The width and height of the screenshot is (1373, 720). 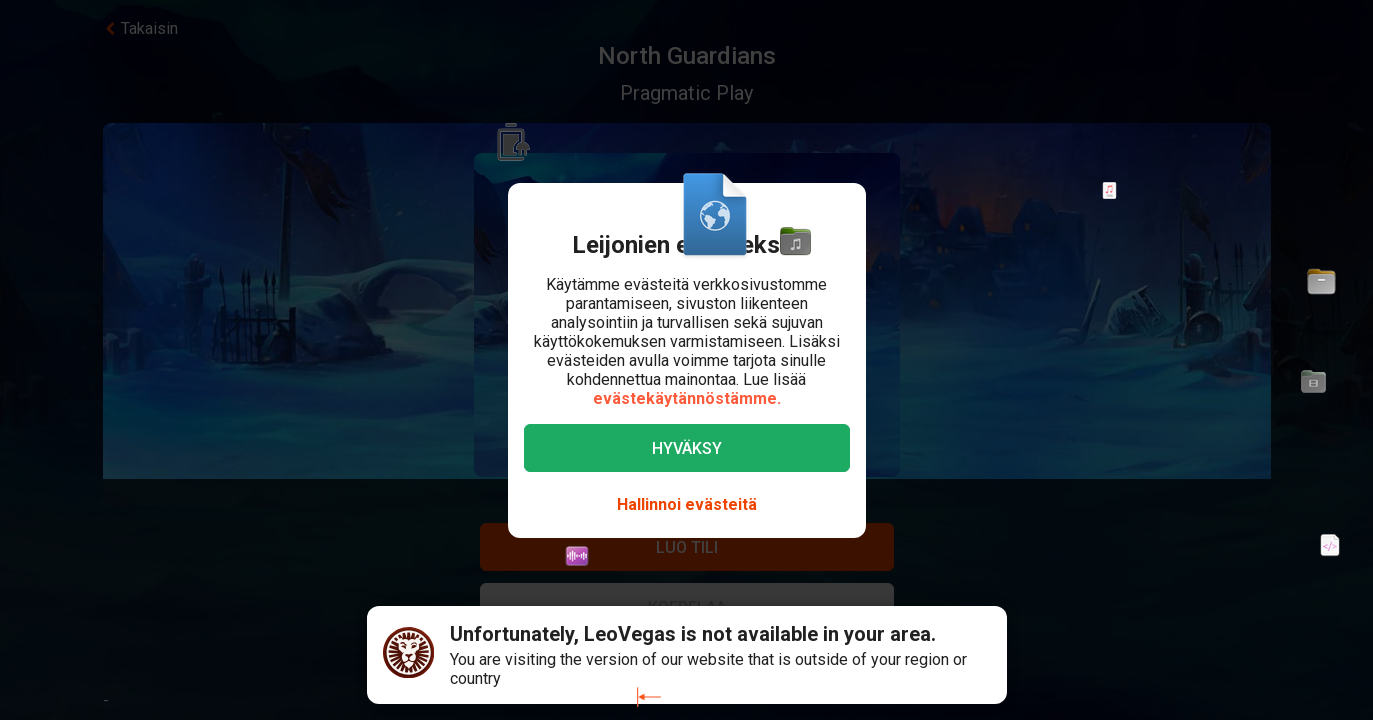 What do you see at coordinates (1313, 381) in the screenshot?
I see `open your videos folder` at bounding box center [1313, 381].